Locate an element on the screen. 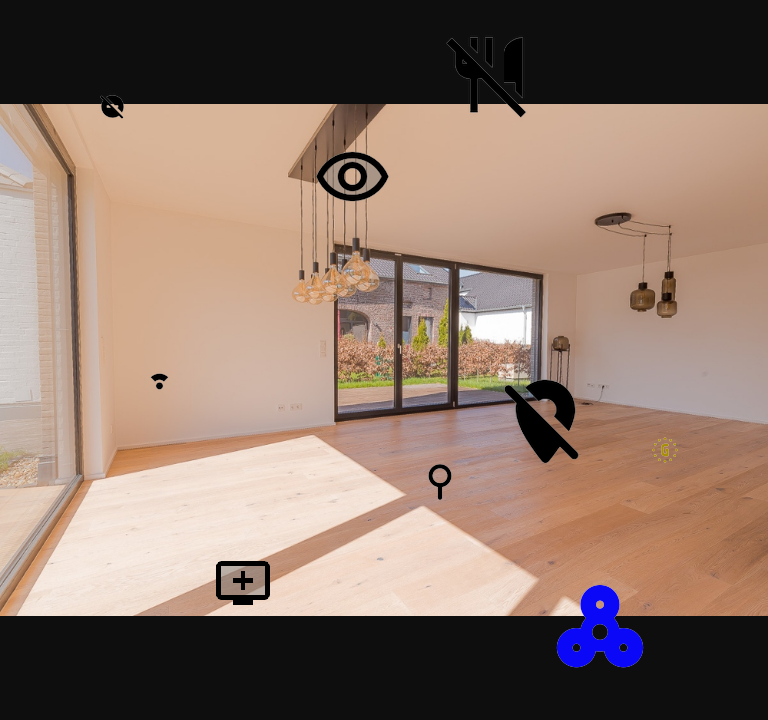  disable do not disturb mode is located at coordinates (112, 106).